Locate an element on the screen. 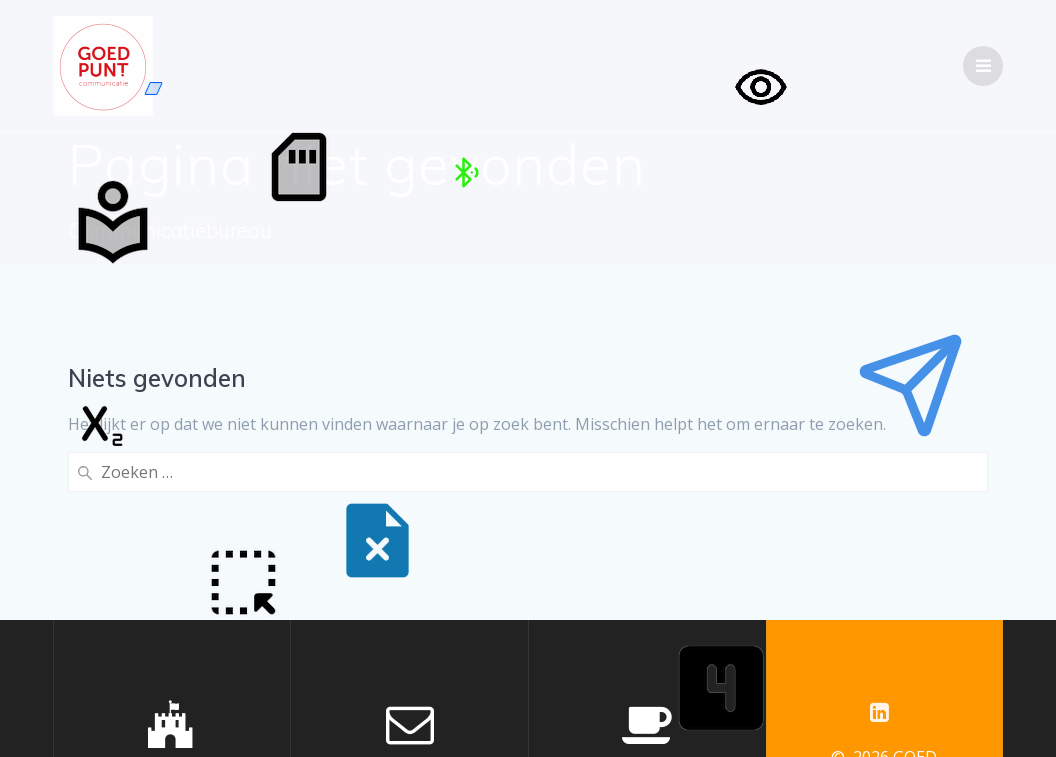 The image size is (1056, 757). send a message is located at coordinates (910, 385).